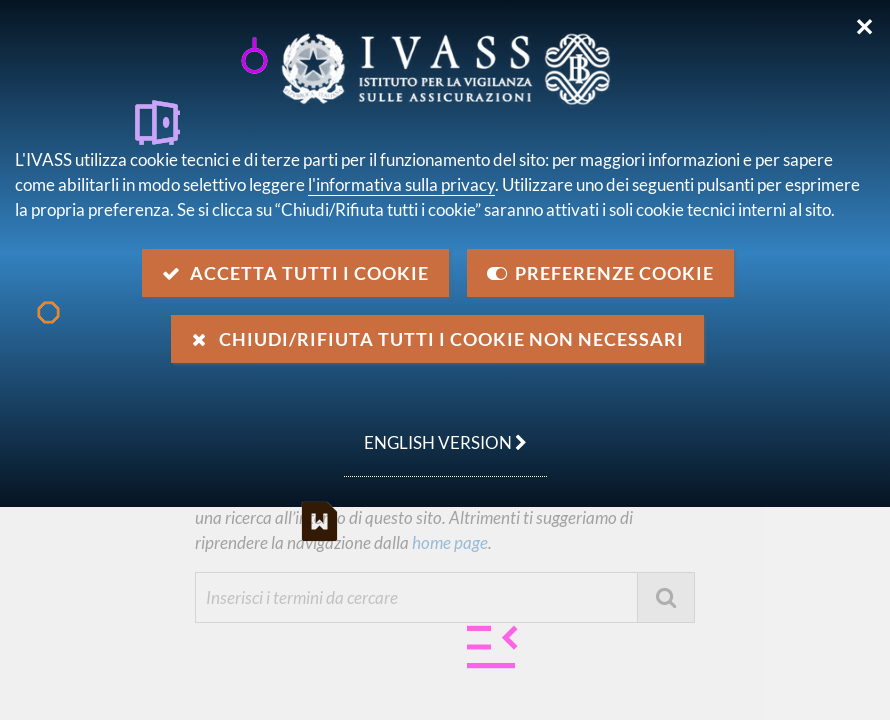 The width and height of the screenshot is (890, 720). I want to click on open a Microsoft Word document, so click(319, 521).